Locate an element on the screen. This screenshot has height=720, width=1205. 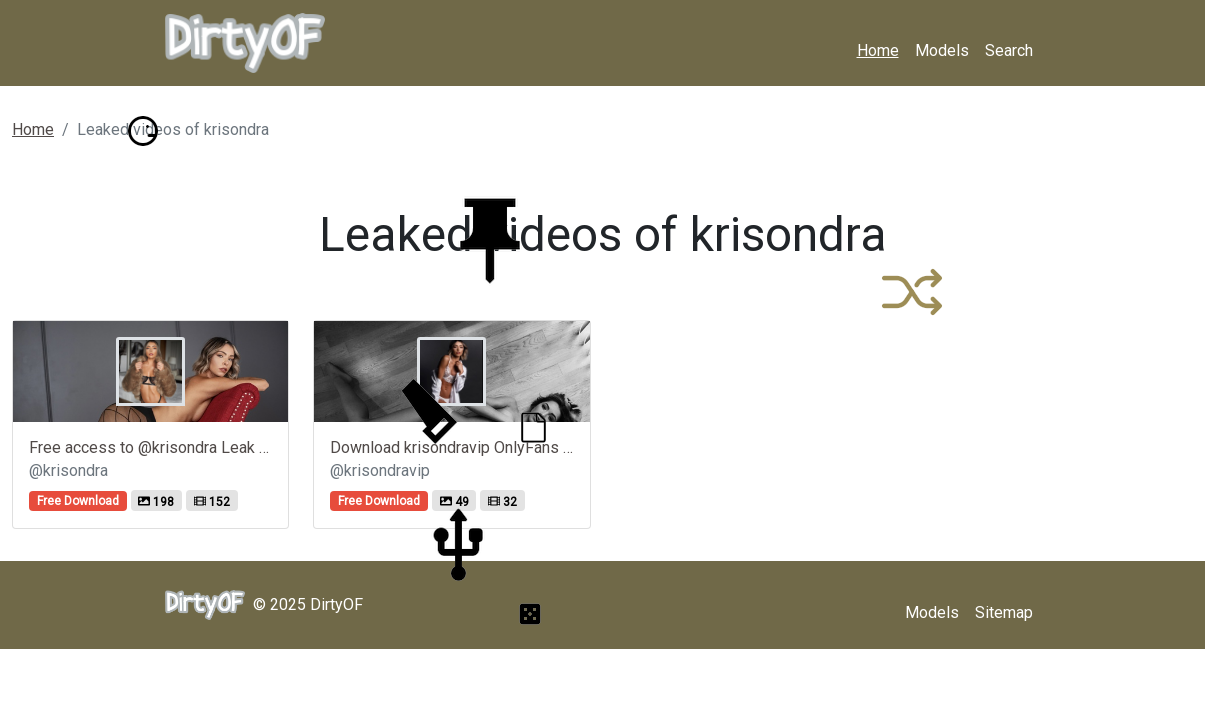
indicates a random or chance-based action is located at coordinates (530, 614).